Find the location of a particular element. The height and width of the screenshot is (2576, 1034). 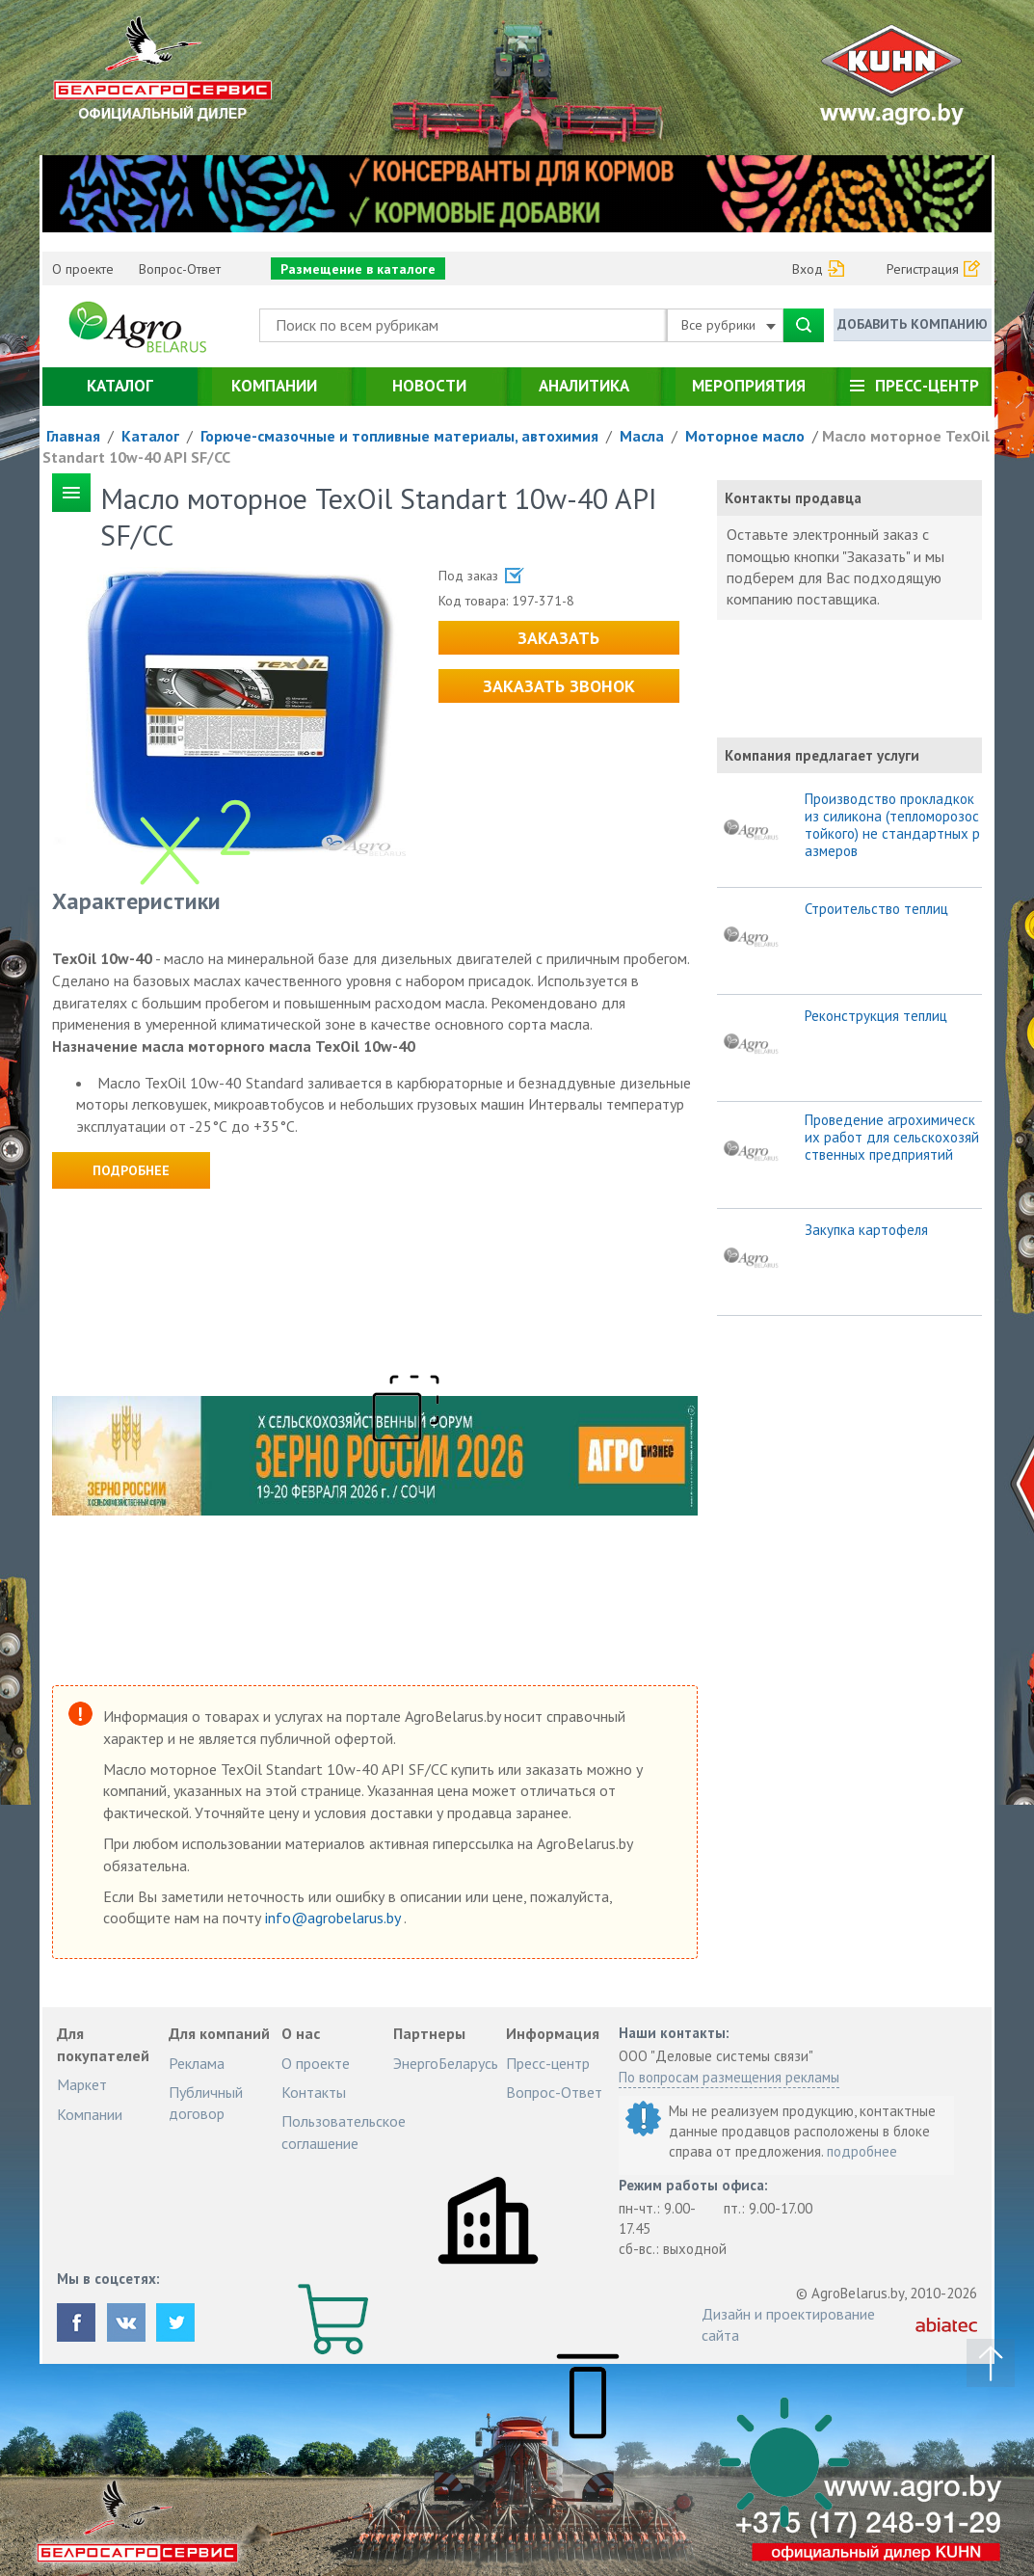

view your shopping cart is located at coordinates (334, 2321).